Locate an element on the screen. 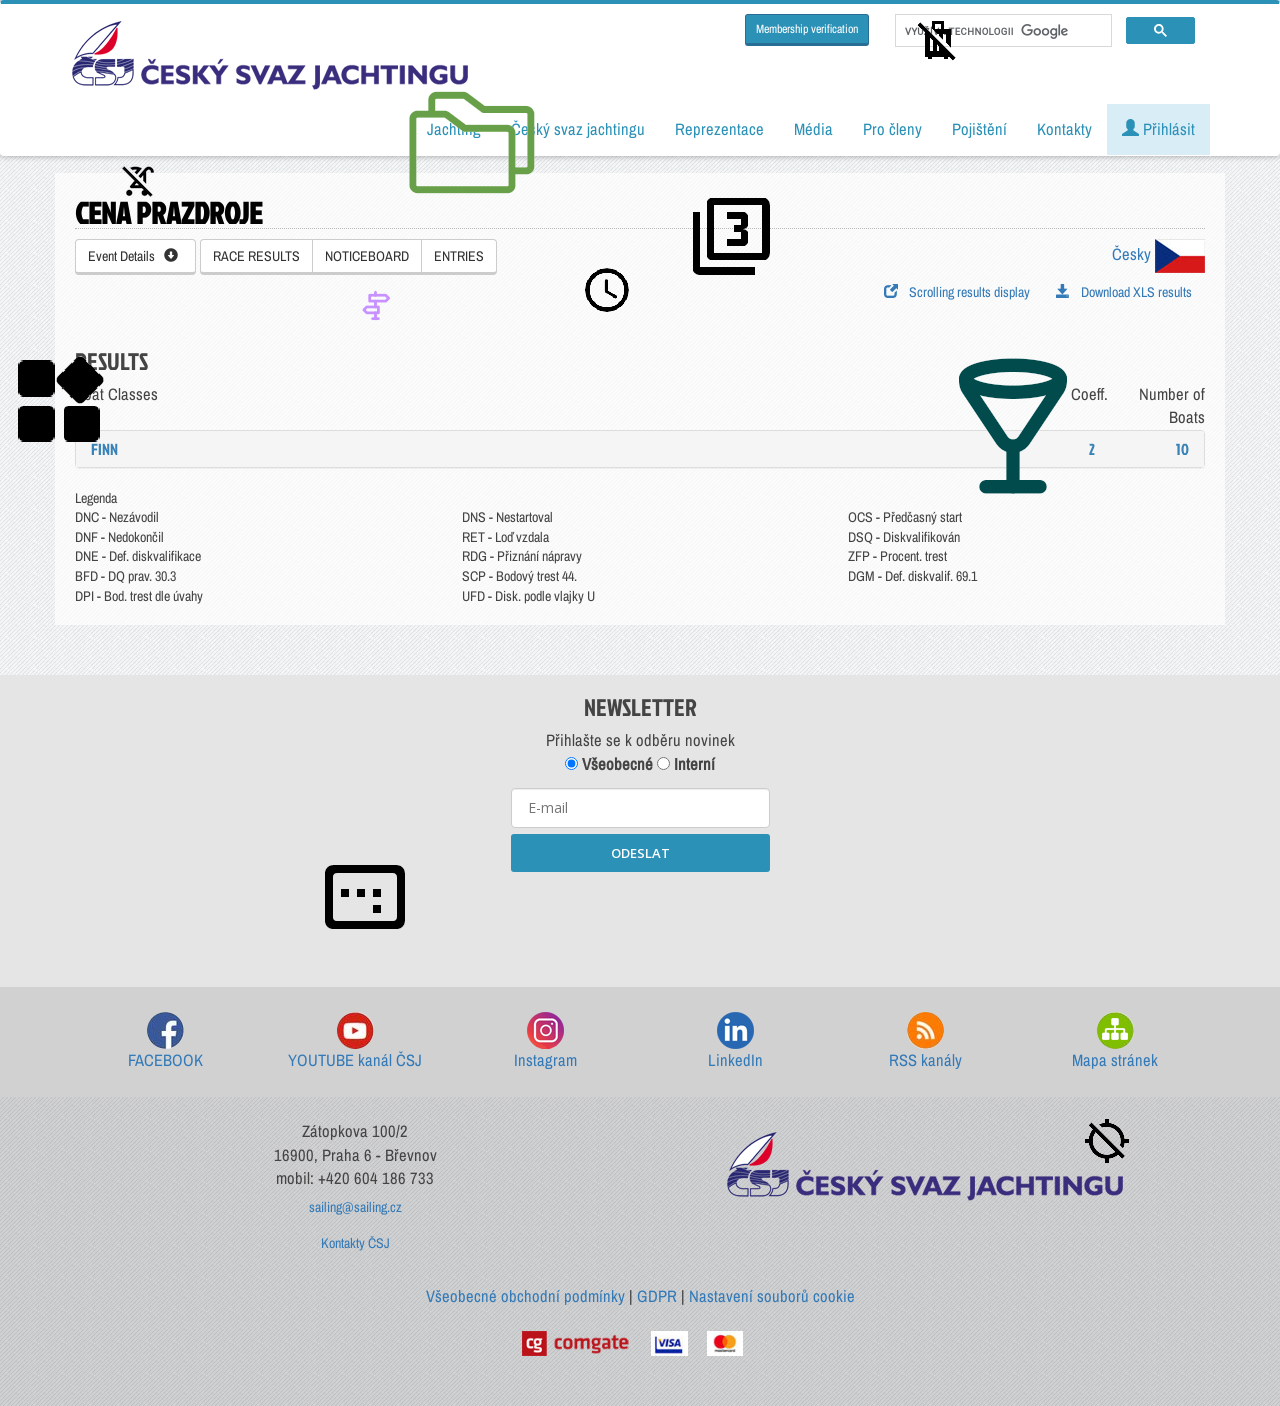 The image size is (1280, 1406). adjust image aspect ratio is located at coordinates (365, 897).